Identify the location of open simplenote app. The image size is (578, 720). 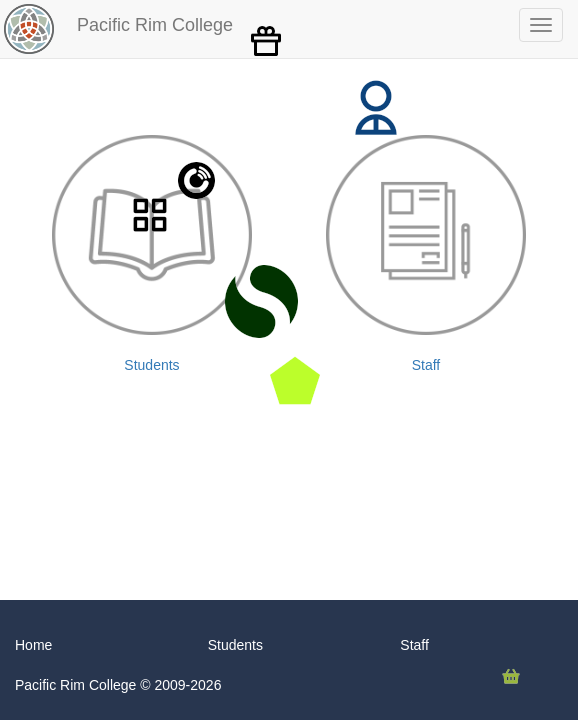
(261, 301).